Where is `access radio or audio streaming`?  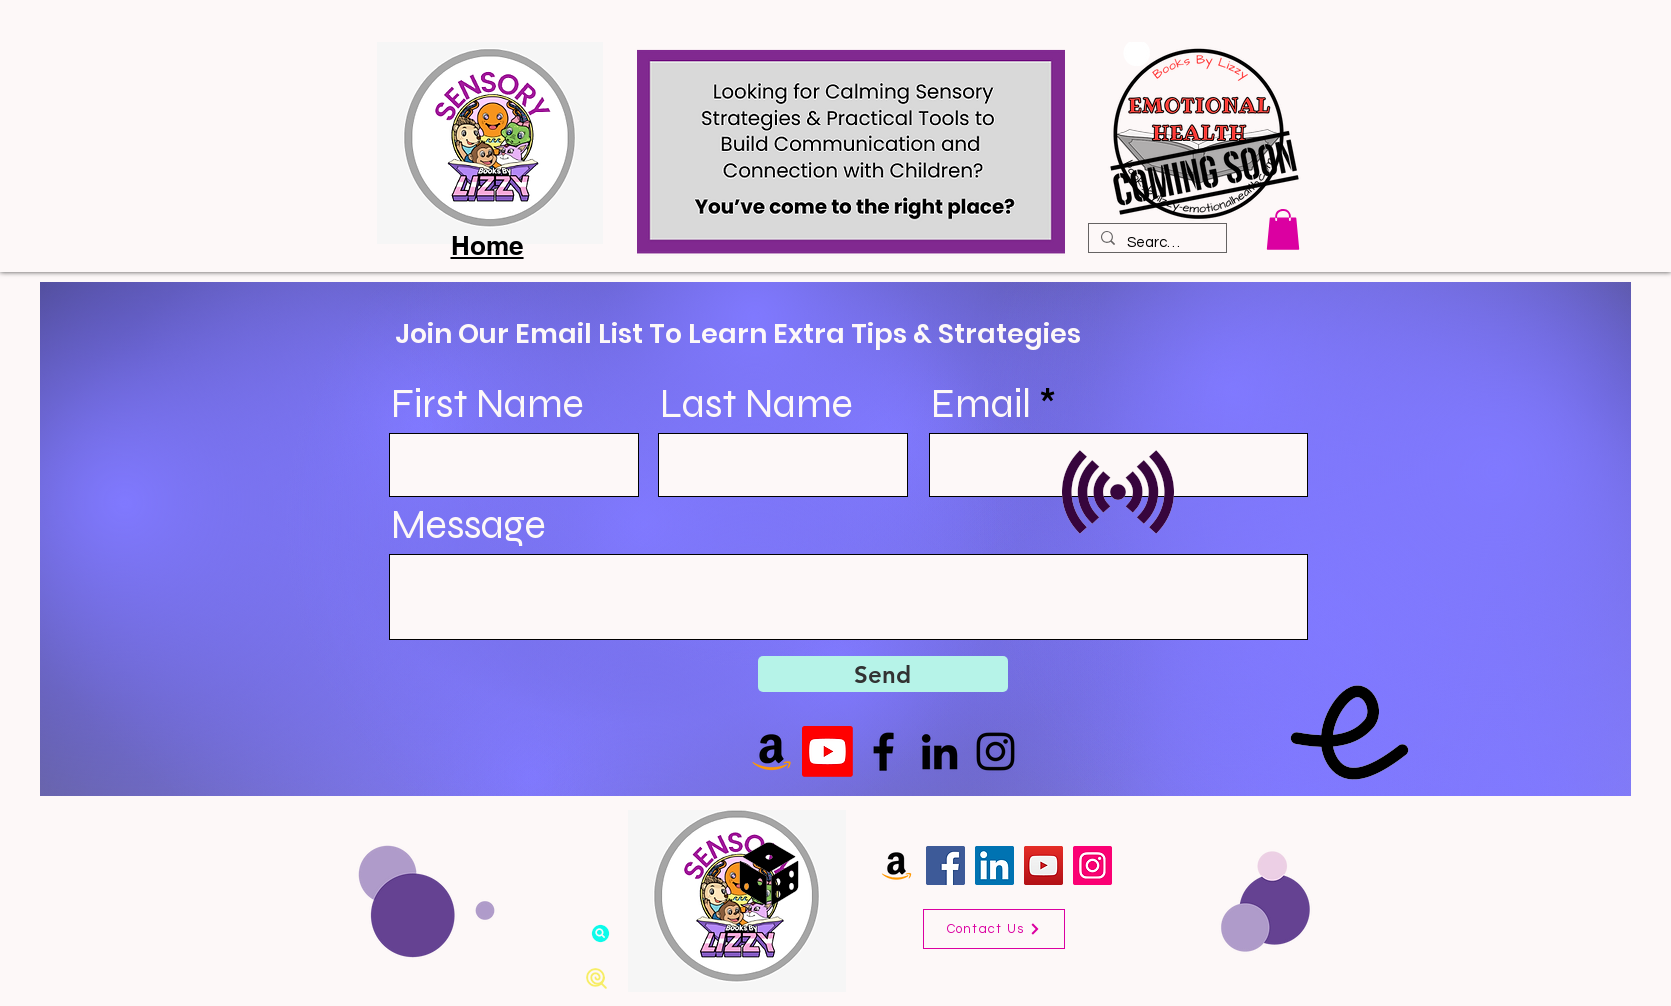
access radio or audio streaming is located at coordinates (1118, 492).